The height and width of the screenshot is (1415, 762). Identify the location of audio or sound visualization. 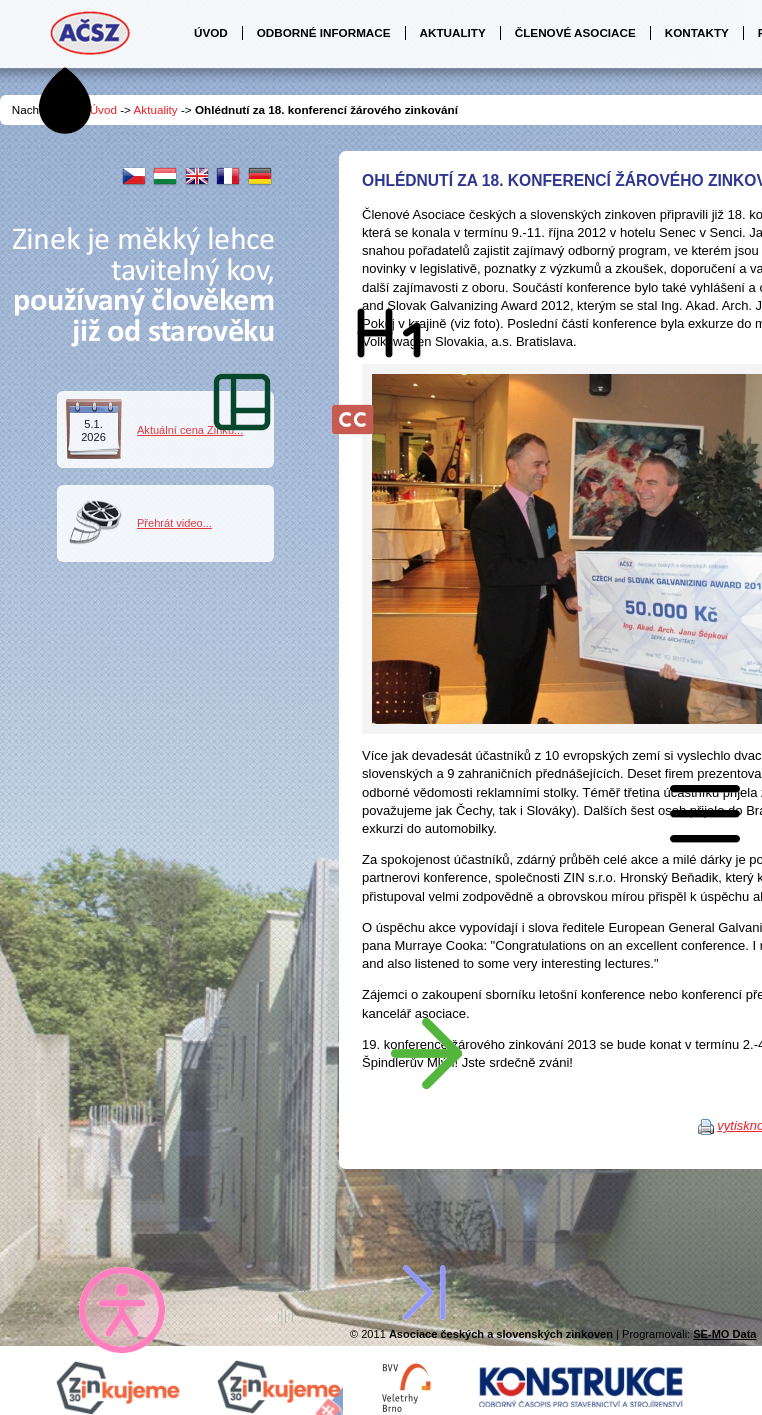
(285, 1316).